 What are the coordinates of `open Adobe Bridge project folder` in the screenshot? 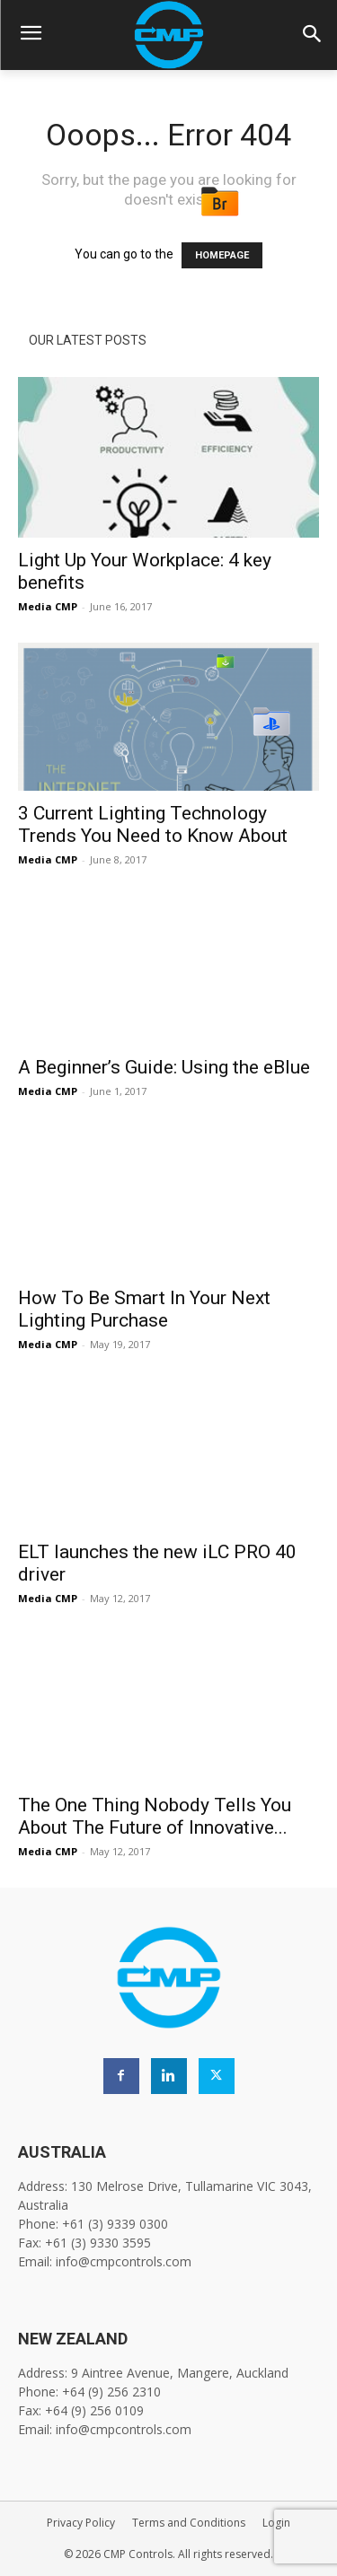 It's located at (219, 202).